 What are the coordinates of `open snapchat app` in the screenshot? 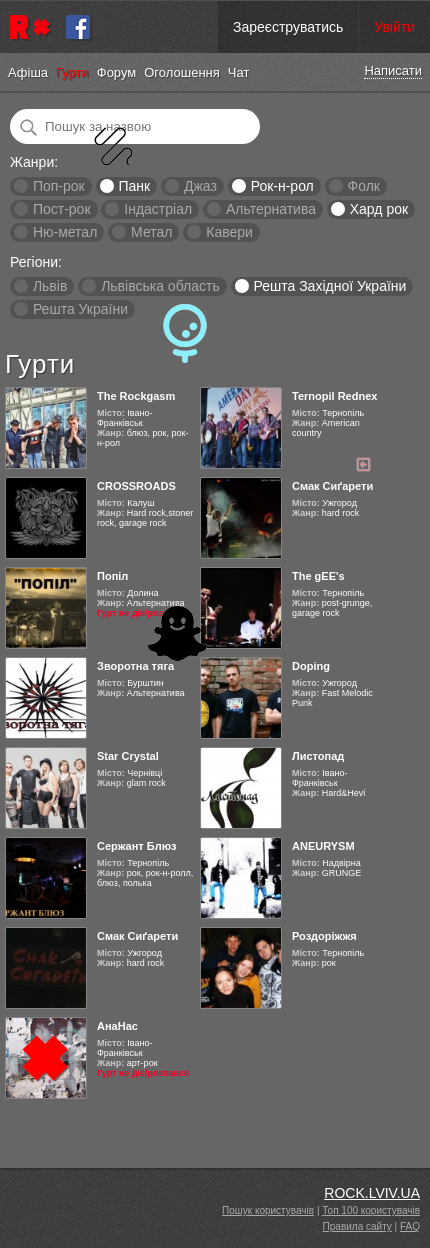 It's located at (177, 633).